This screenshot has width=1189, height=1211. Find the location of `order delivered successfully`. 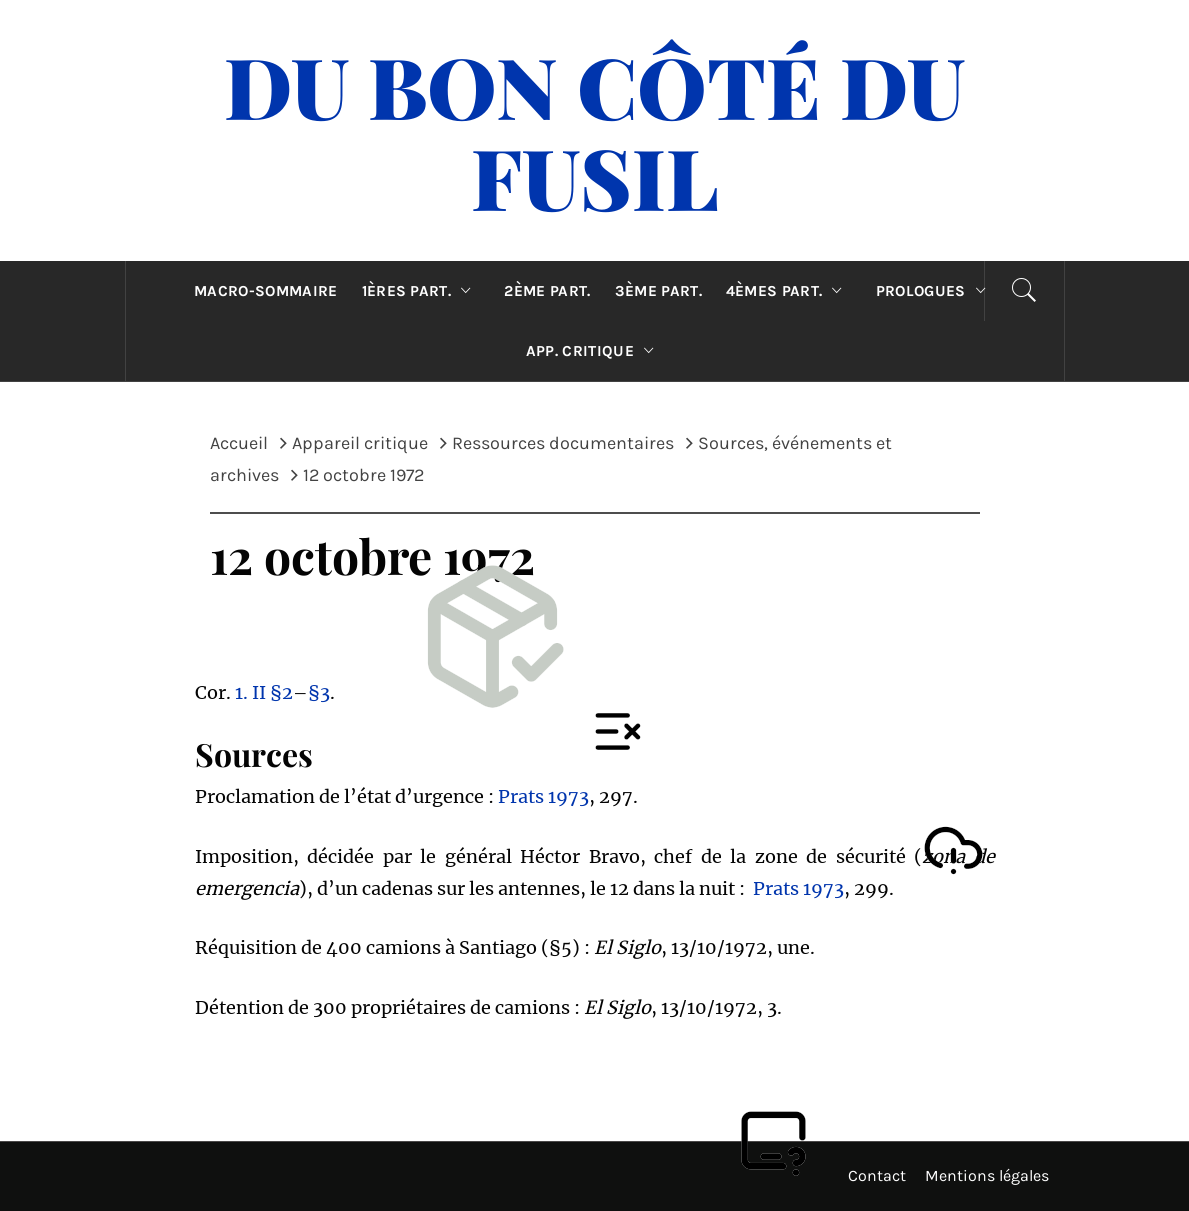

order delivered successfully is located at coordinates (492, 636).